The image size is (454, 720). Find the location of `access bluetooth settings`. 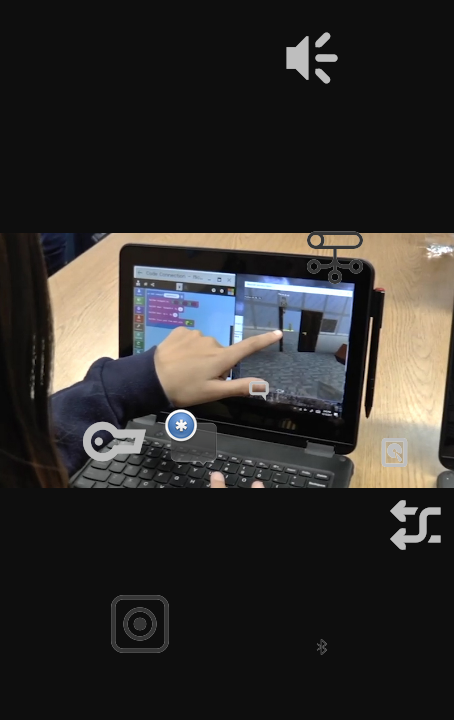

access bluetooth settings is located at coordinates (322, 647).